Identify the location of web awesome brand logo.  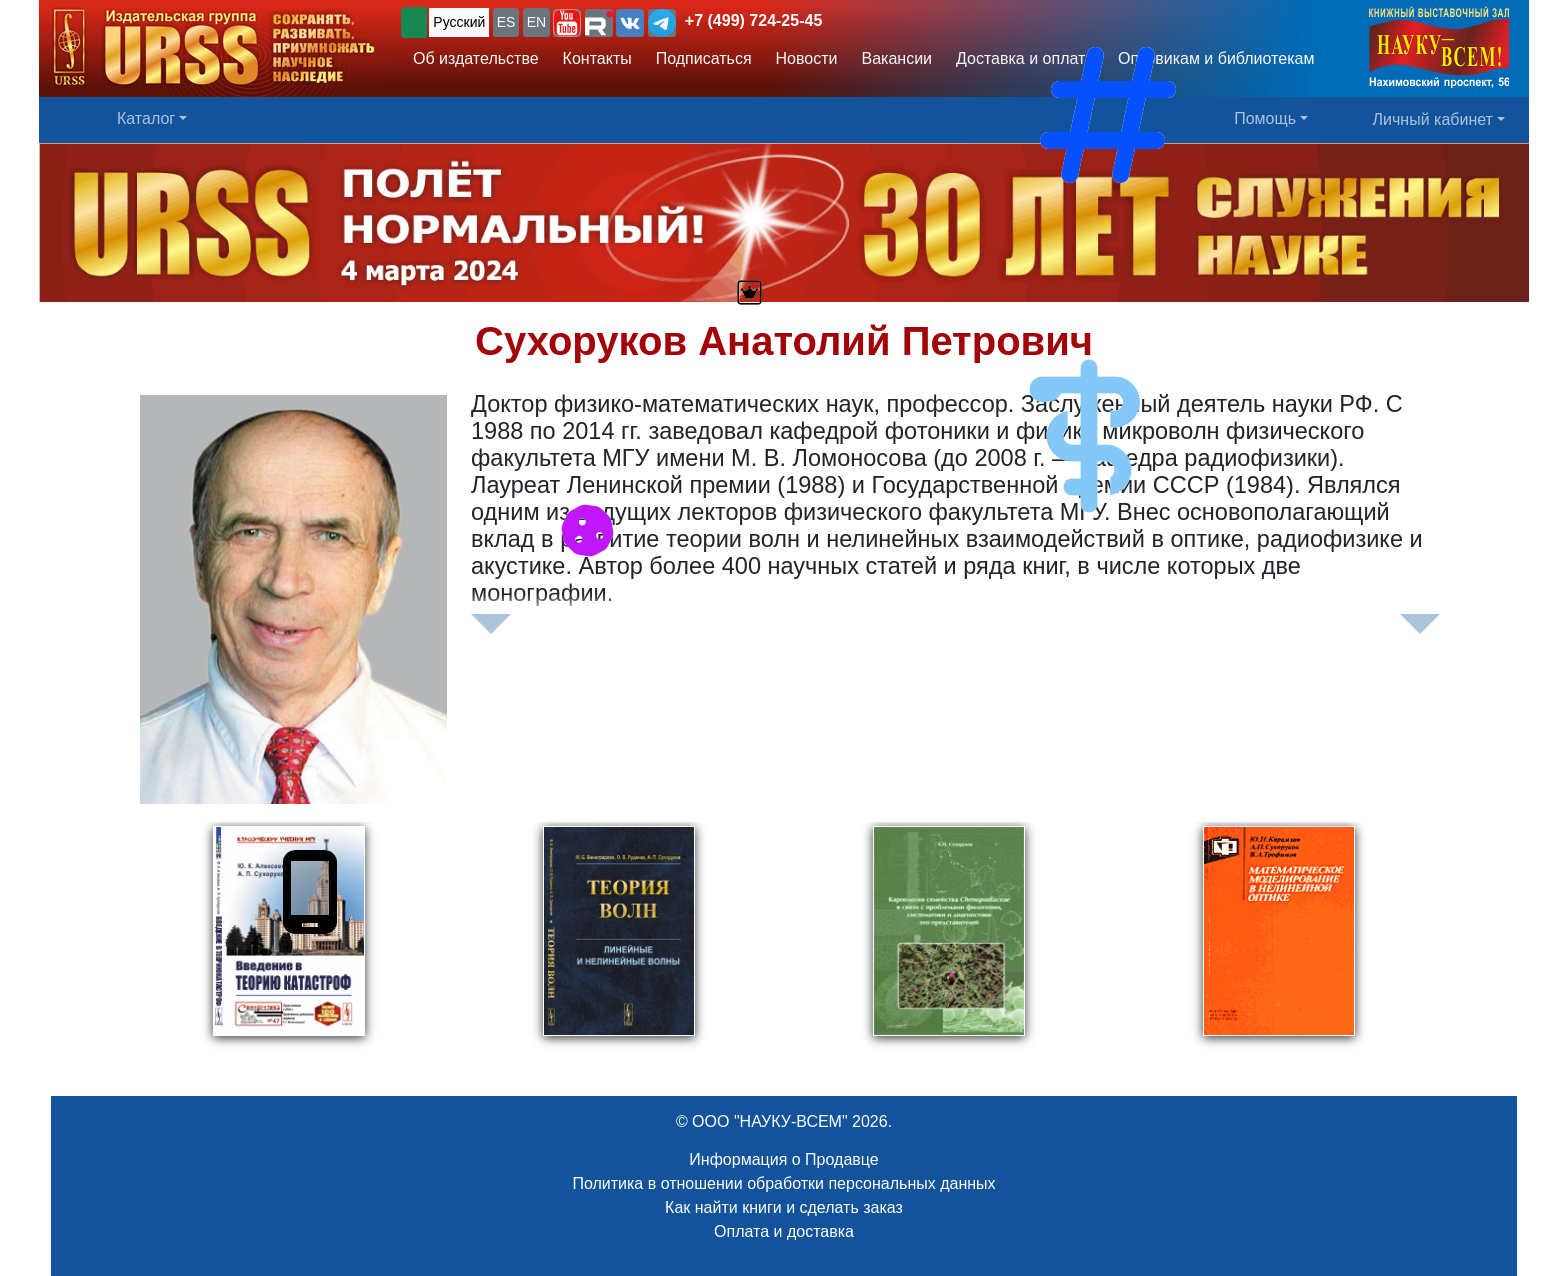
(749, 292).